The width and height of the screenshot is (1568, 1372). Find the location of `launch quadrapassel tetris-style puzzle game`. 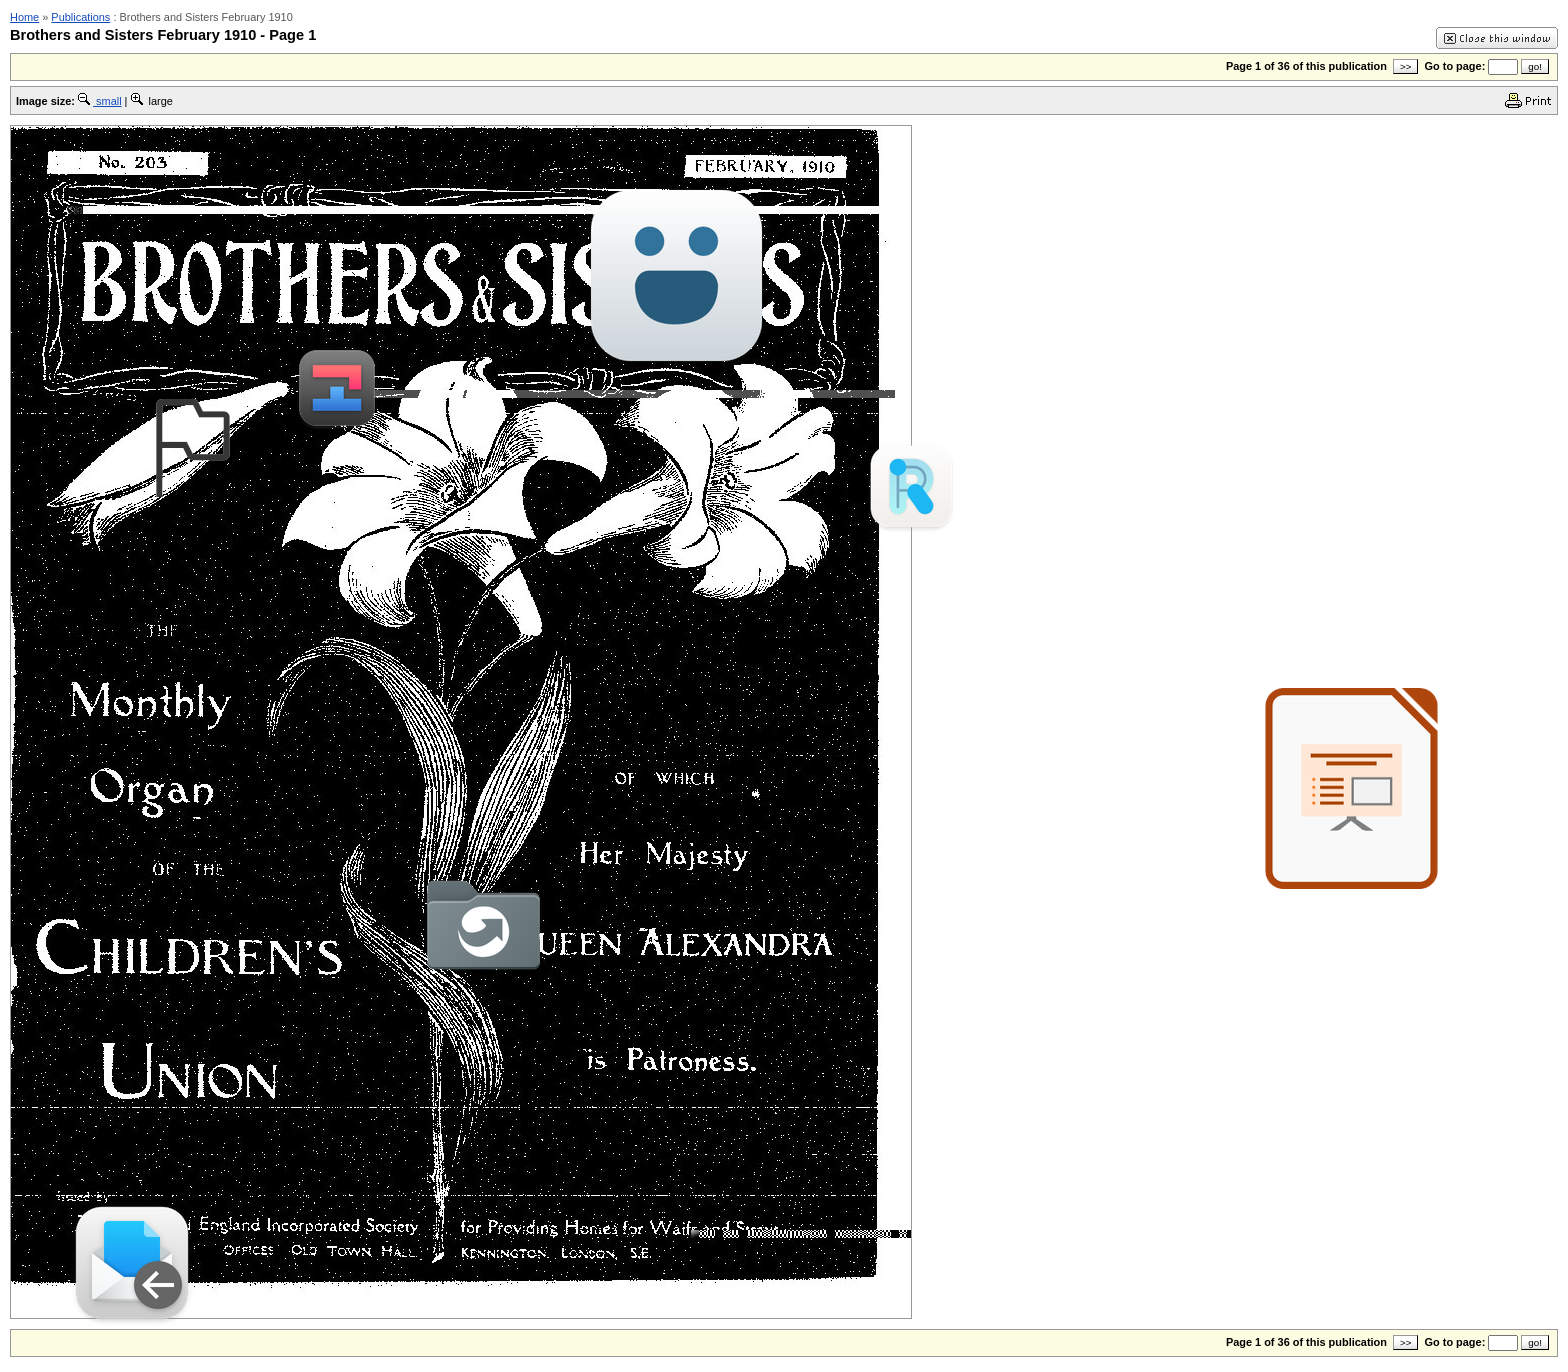

launch quadrapassel tetris-style puzzle game is located at coordinates (337, 388).